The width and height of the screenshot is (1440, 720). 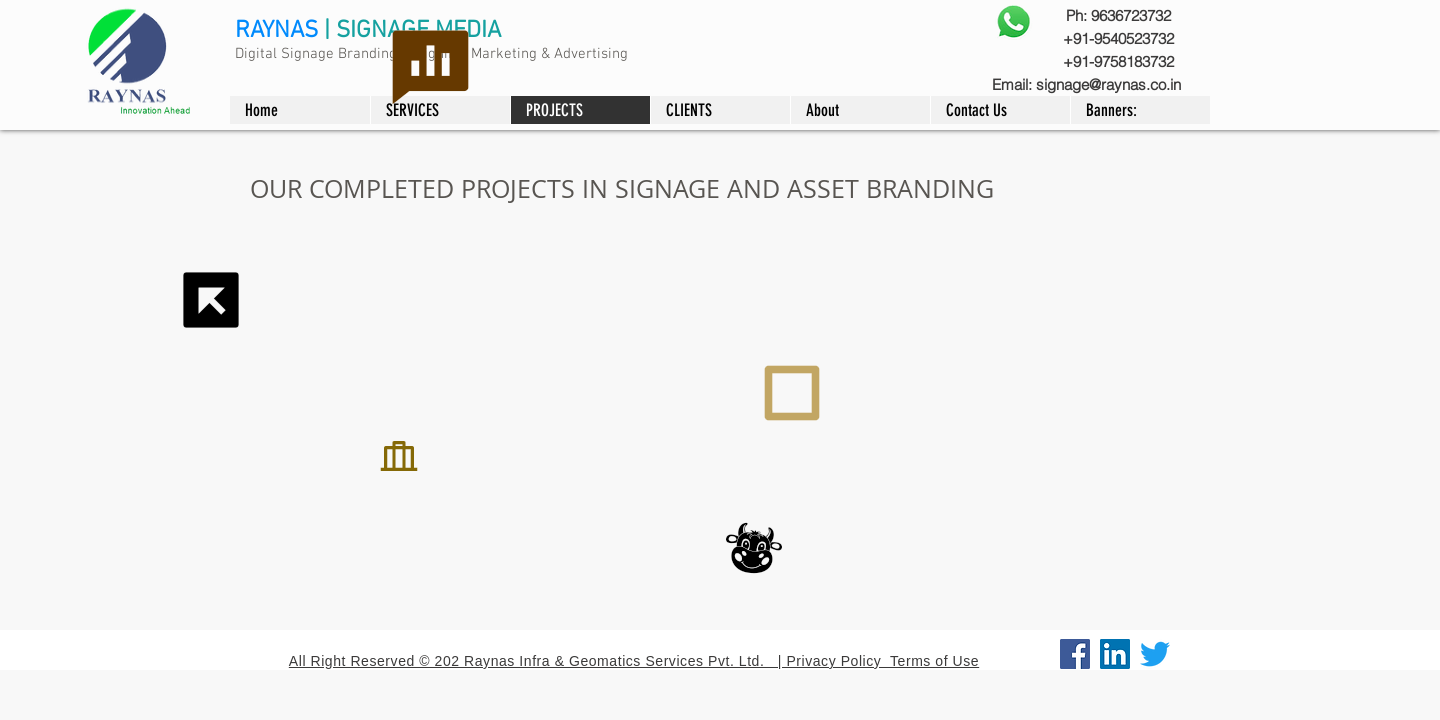 What do you see at coordinates (754, 548) in the screenshot?
I see `open the HappyCow app for finding vegan and vegetarian restaurants` at bounding box center [754, 548].